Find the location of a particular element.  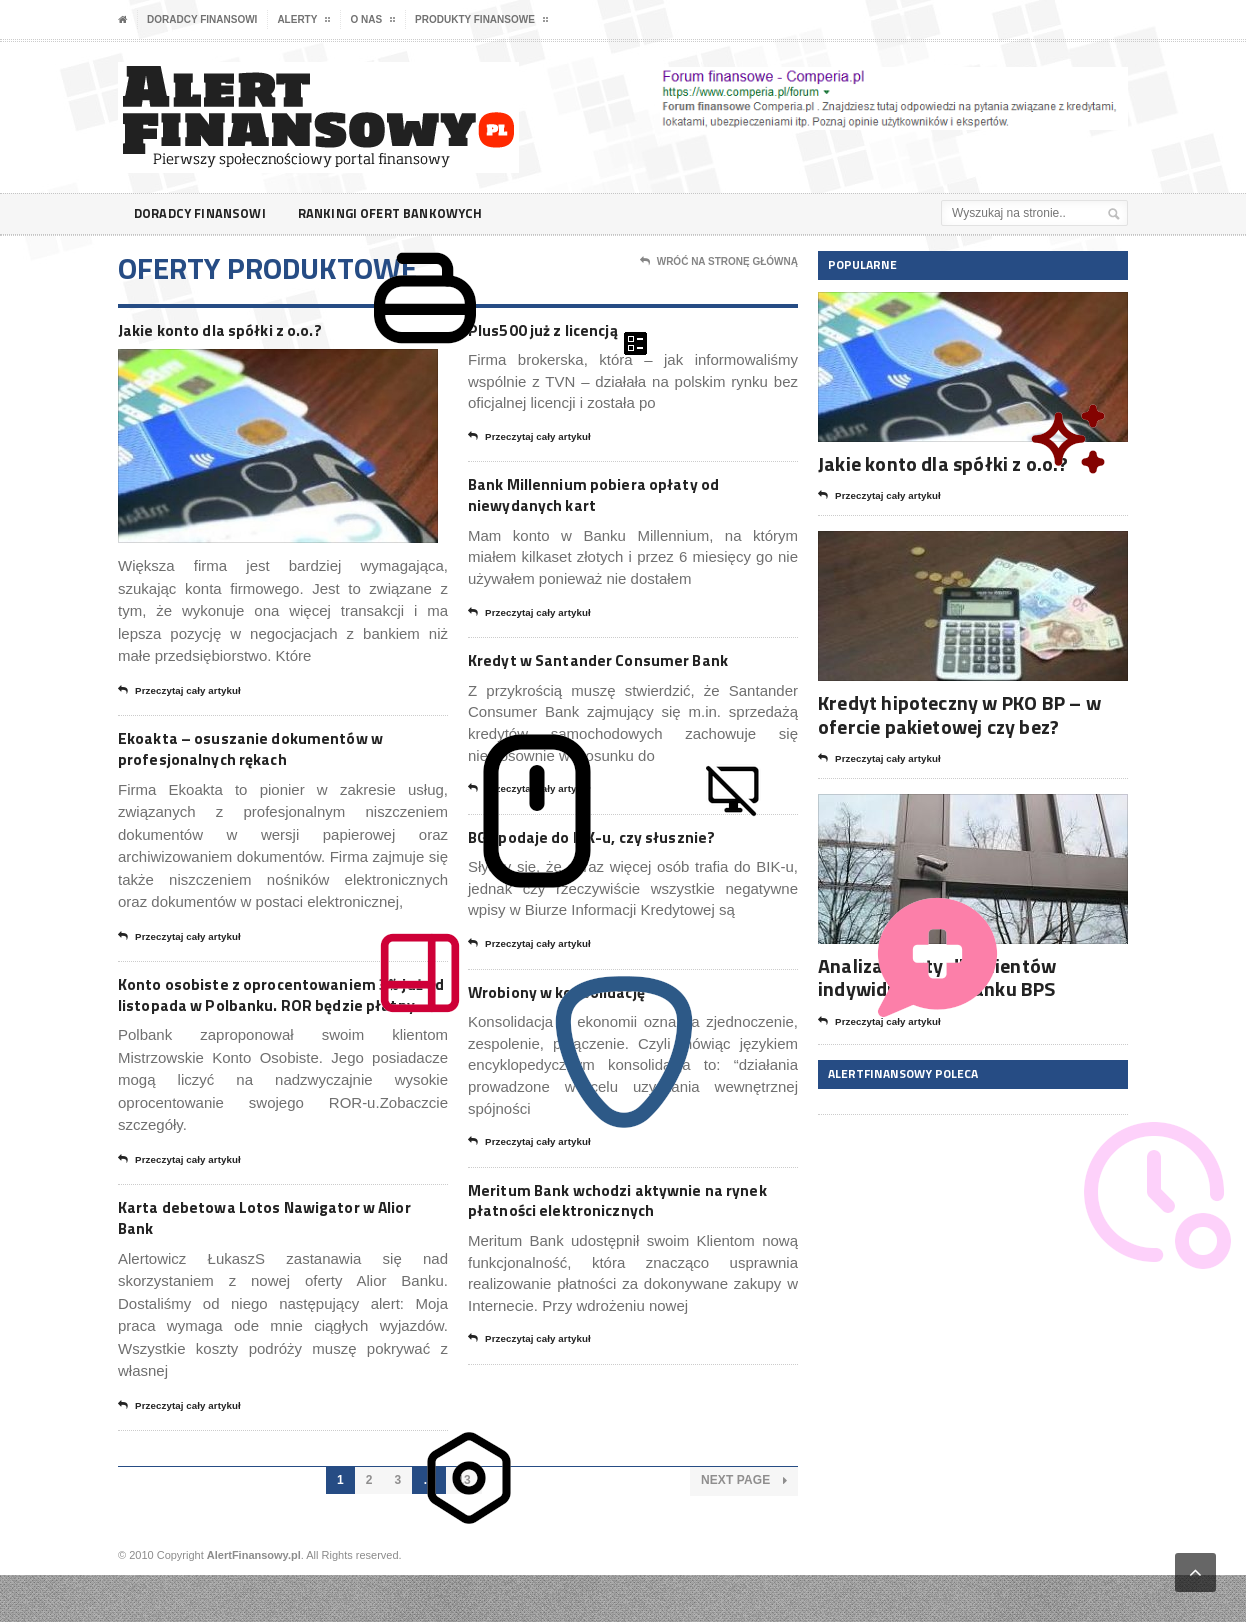

start recording time or duration is located at coordinates (1154, 1192).